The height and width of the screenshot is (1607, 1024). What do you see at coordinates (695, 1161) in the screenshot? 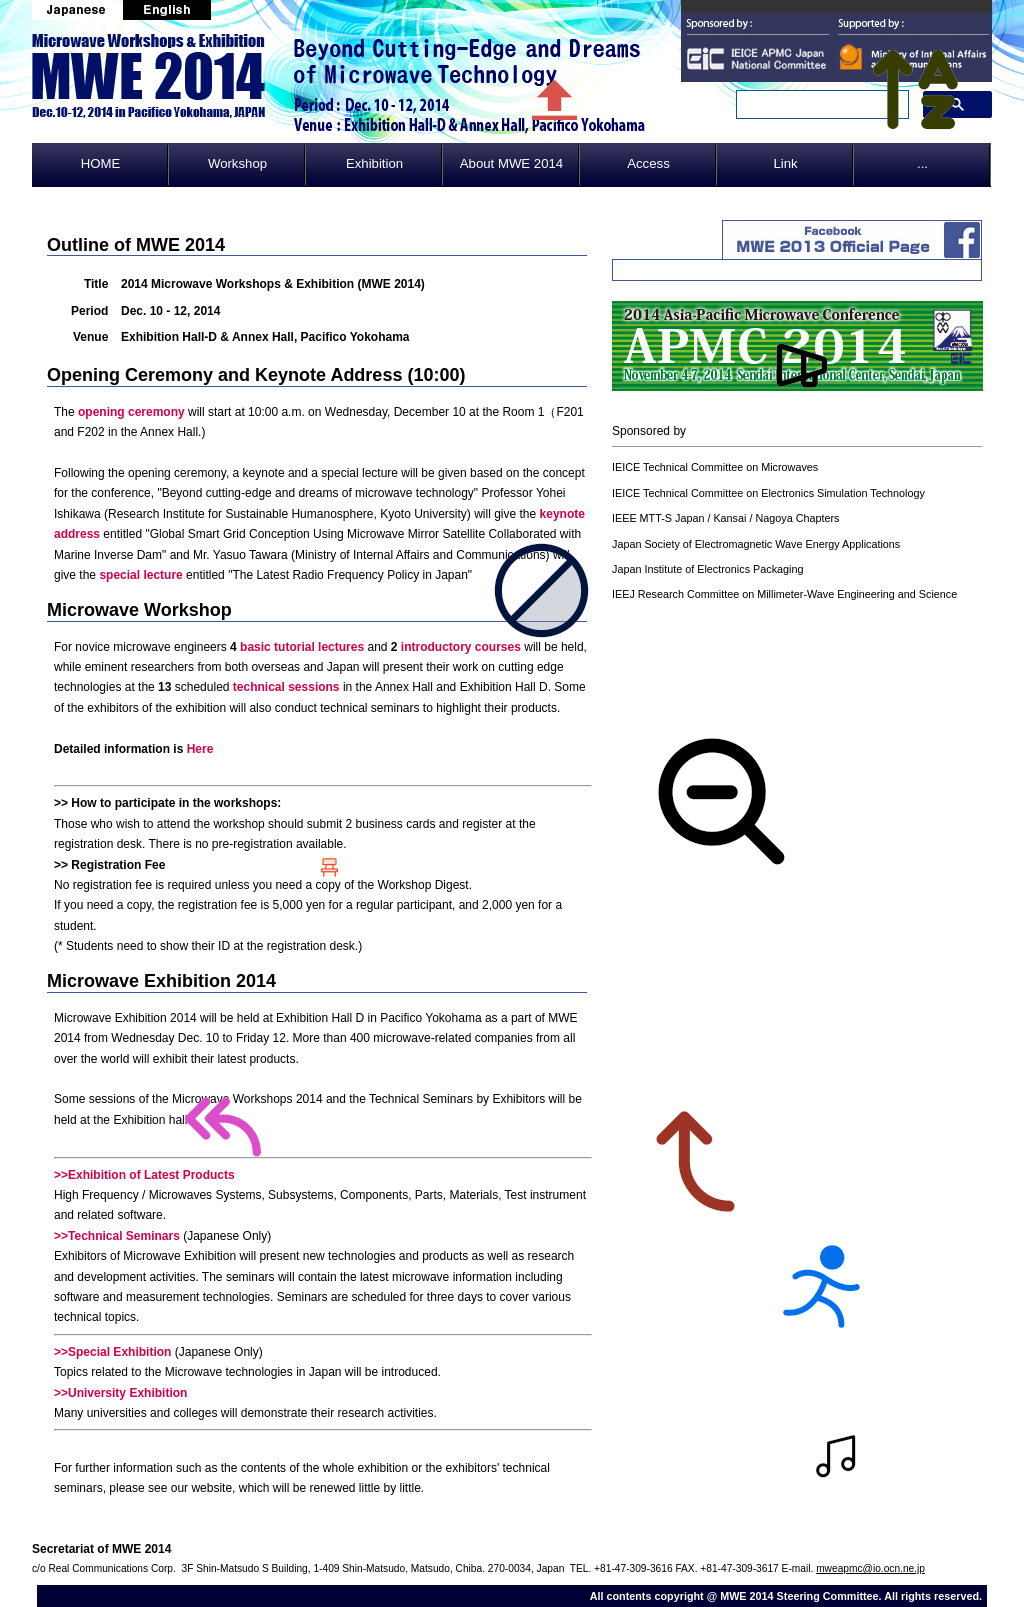
I see `go back and up to previous section` at bounding box center [695, 1161].